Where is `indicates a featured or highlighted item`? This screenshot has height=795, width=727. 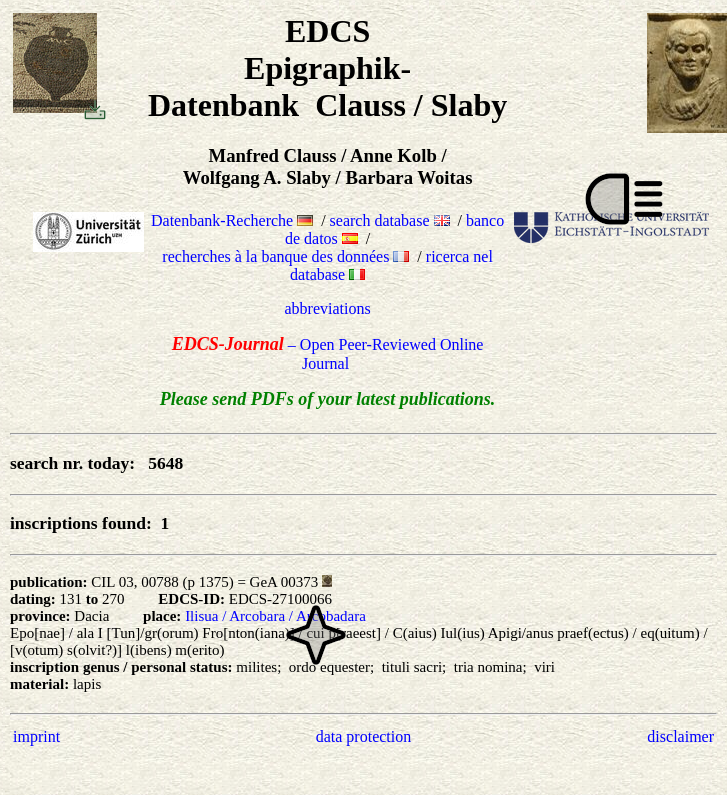 indicates a featured or highlighted item is located at coordinates (316, 635).